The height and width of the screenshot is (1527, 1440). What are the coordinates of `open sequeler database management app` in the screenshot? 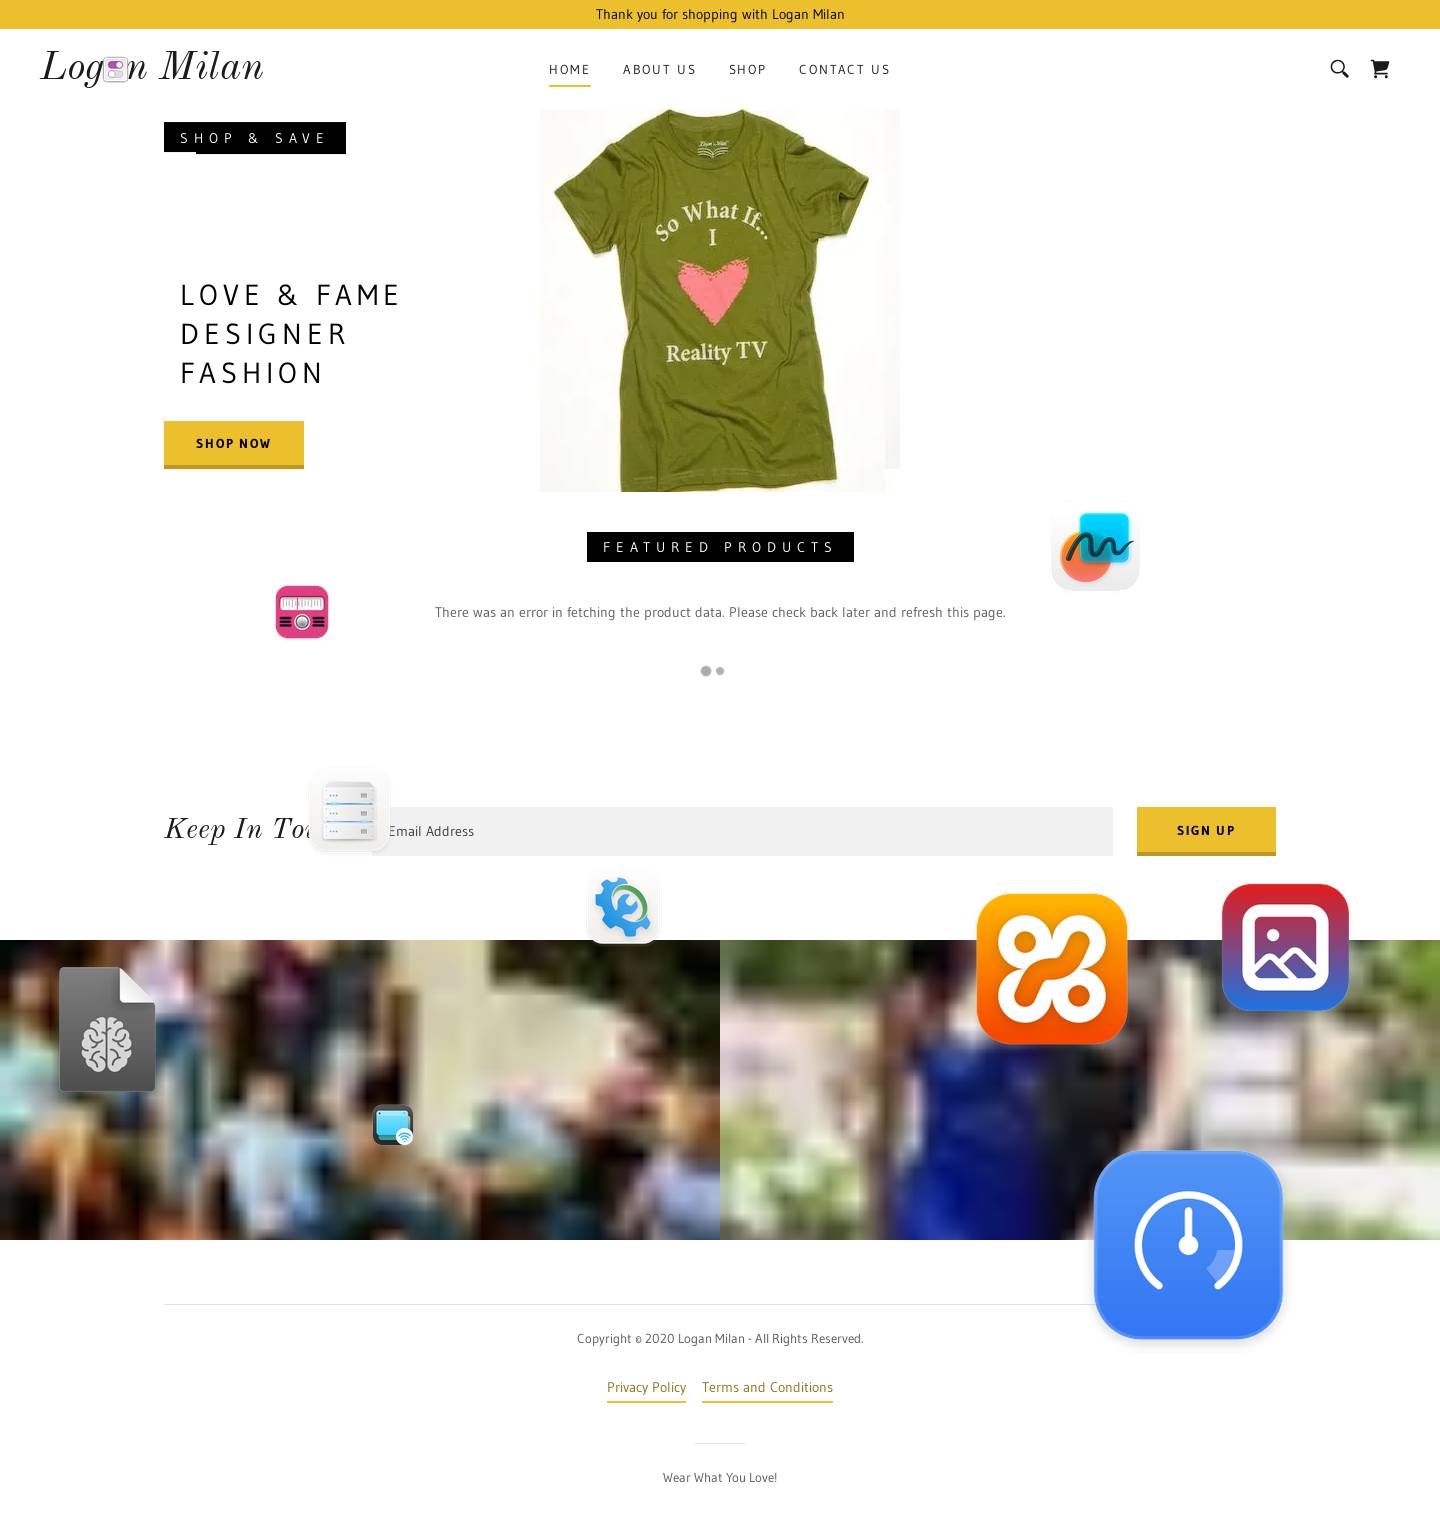 It's located at (349, 810).